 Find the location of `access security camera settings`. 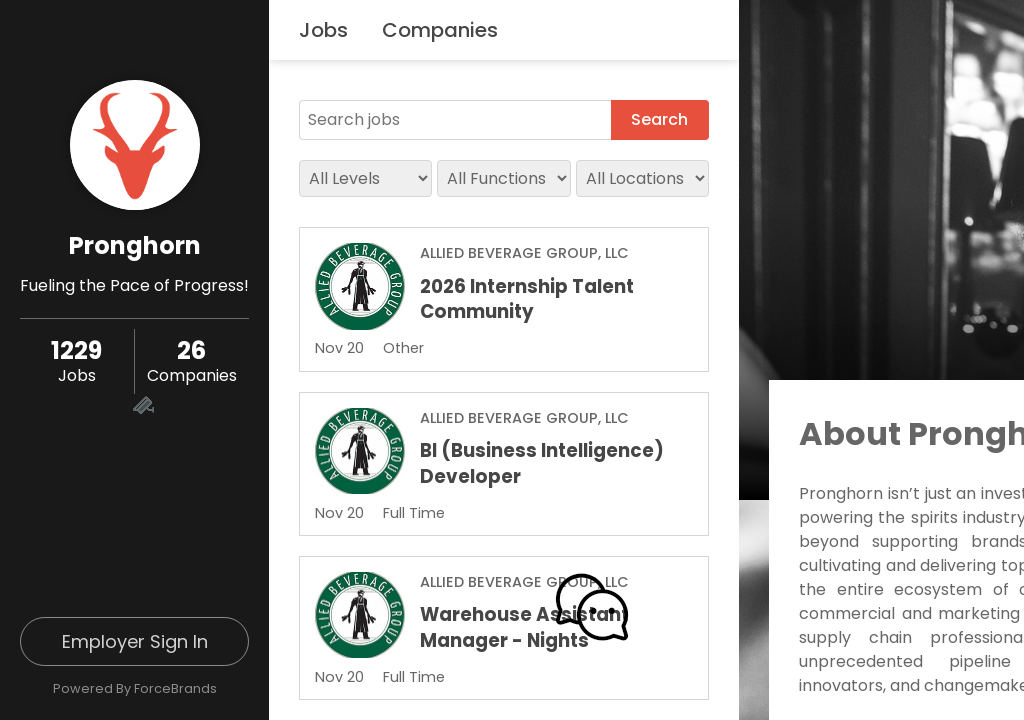

access security camera settings is located at coordinates (143, 406).